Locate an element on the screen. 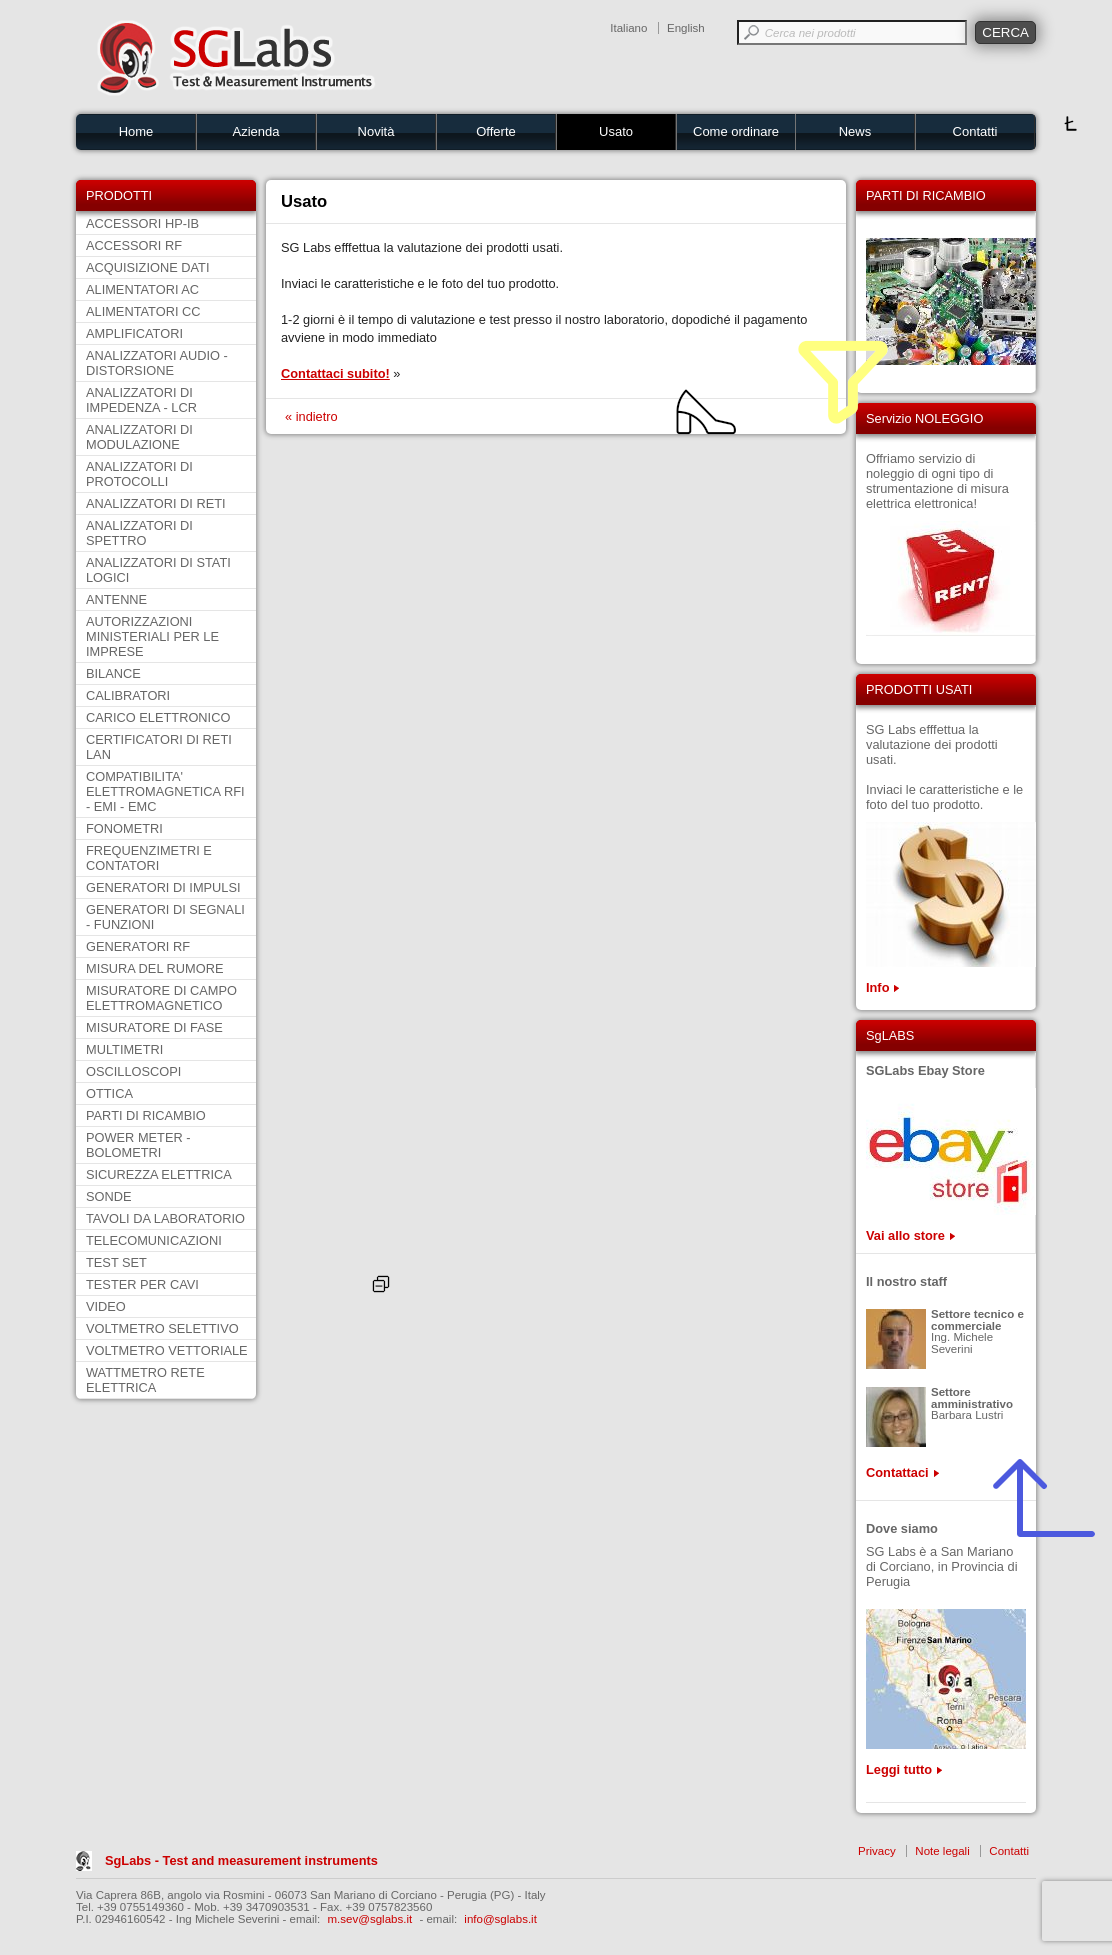 The width and height of the screenshot is (1112, 1955). indicates litecoin cryptocurrency is located at coordinates (1070, 123).